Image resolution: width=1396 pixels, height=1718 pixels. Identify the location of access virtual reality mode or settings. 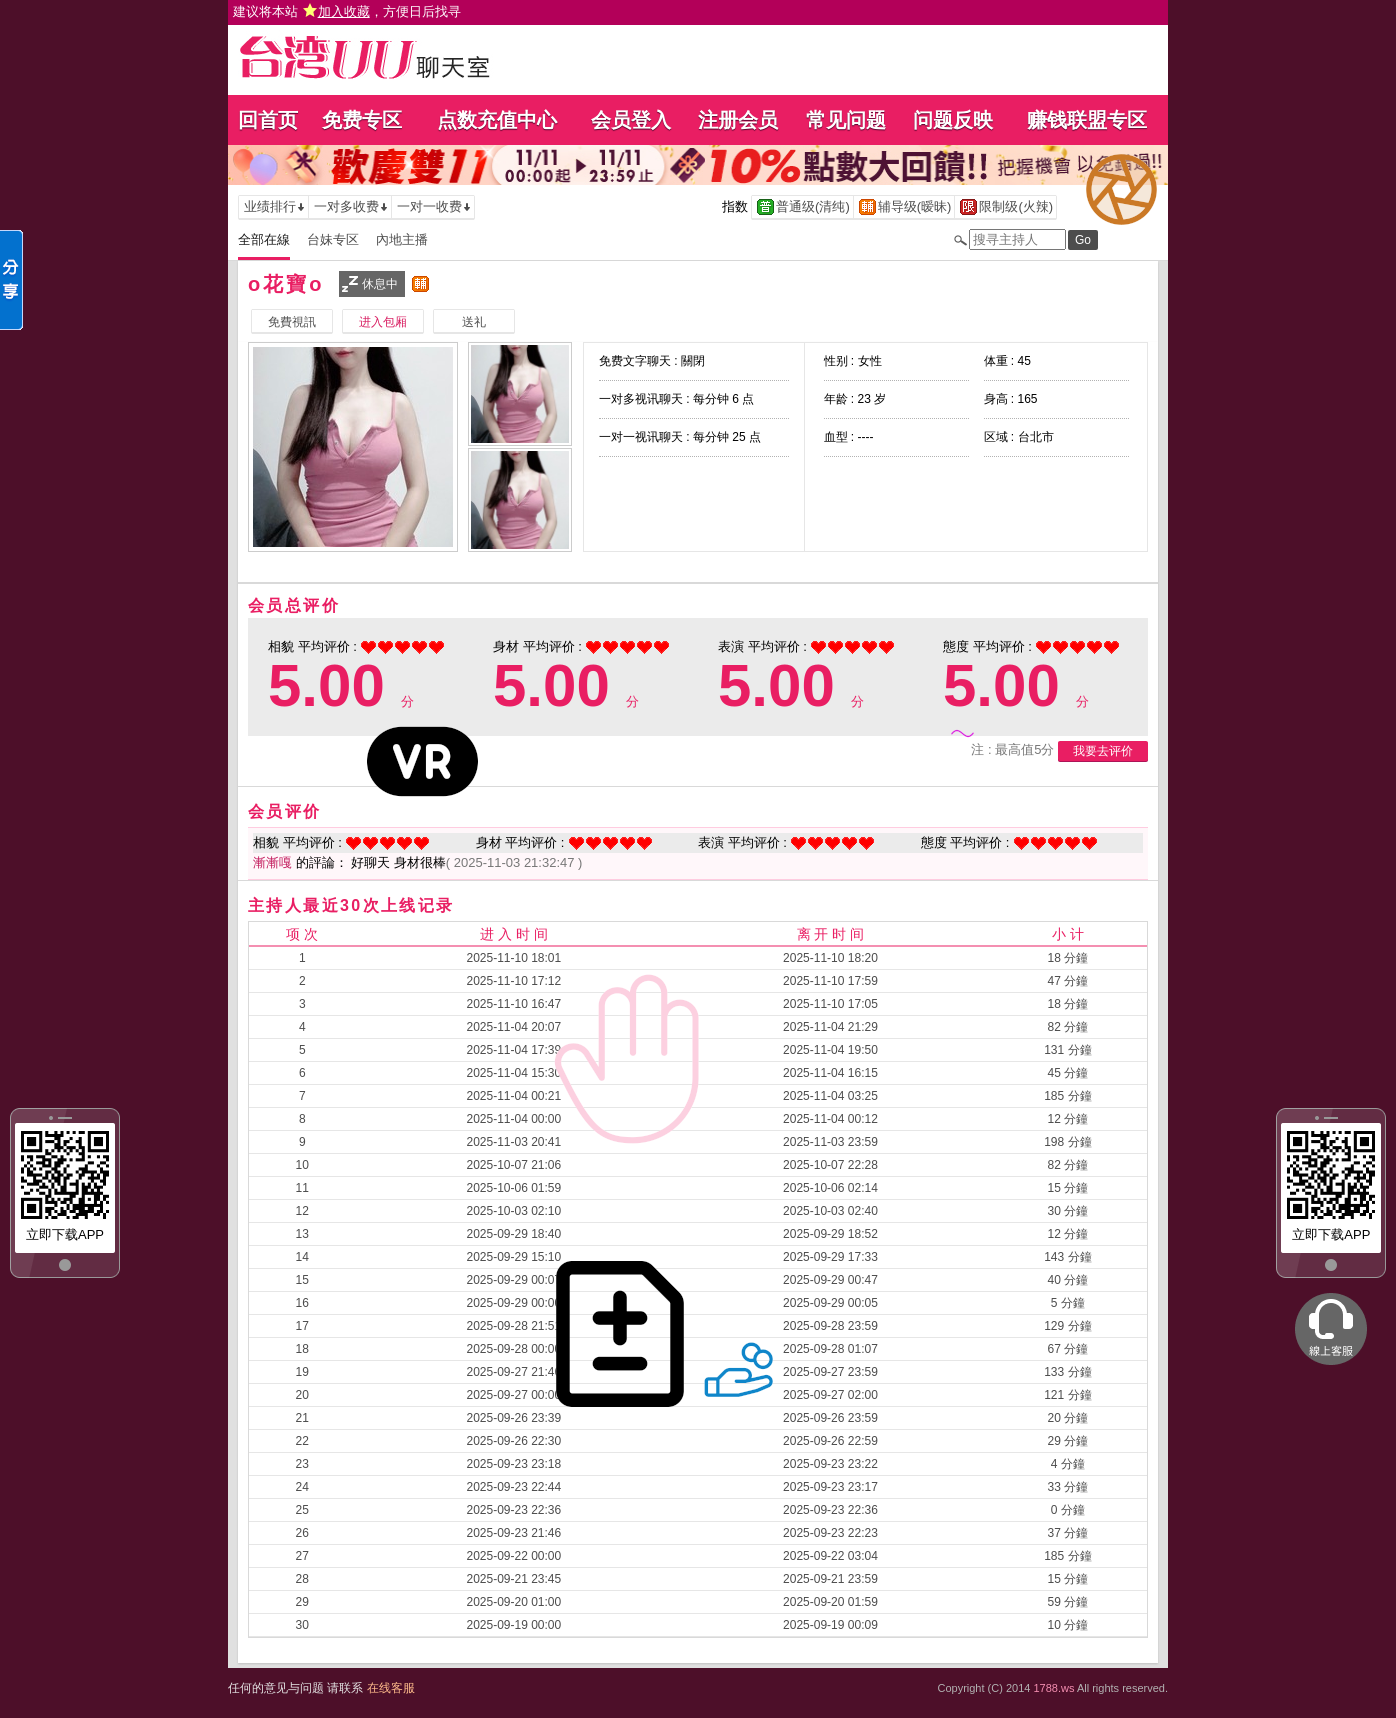
(422, 761).